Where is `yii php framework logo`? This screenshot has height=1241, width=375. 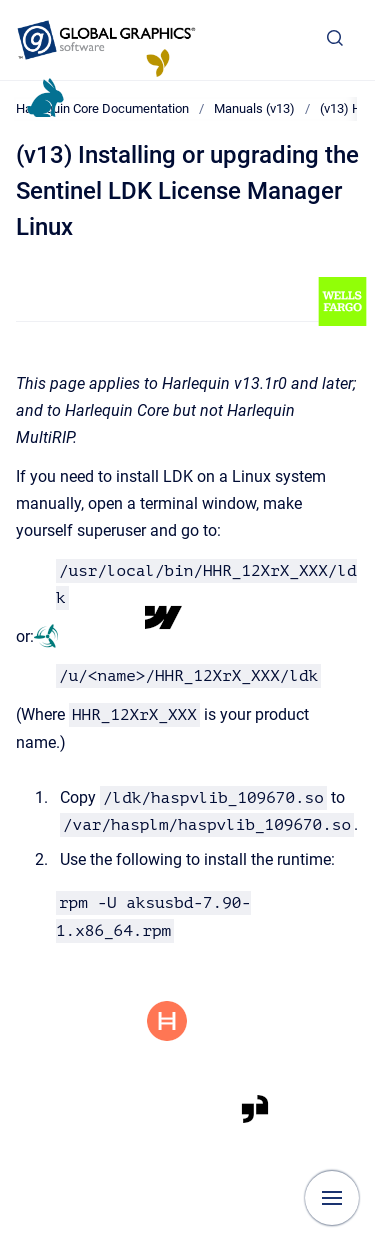
yii php framework logo is located at coordinates (158, 63).